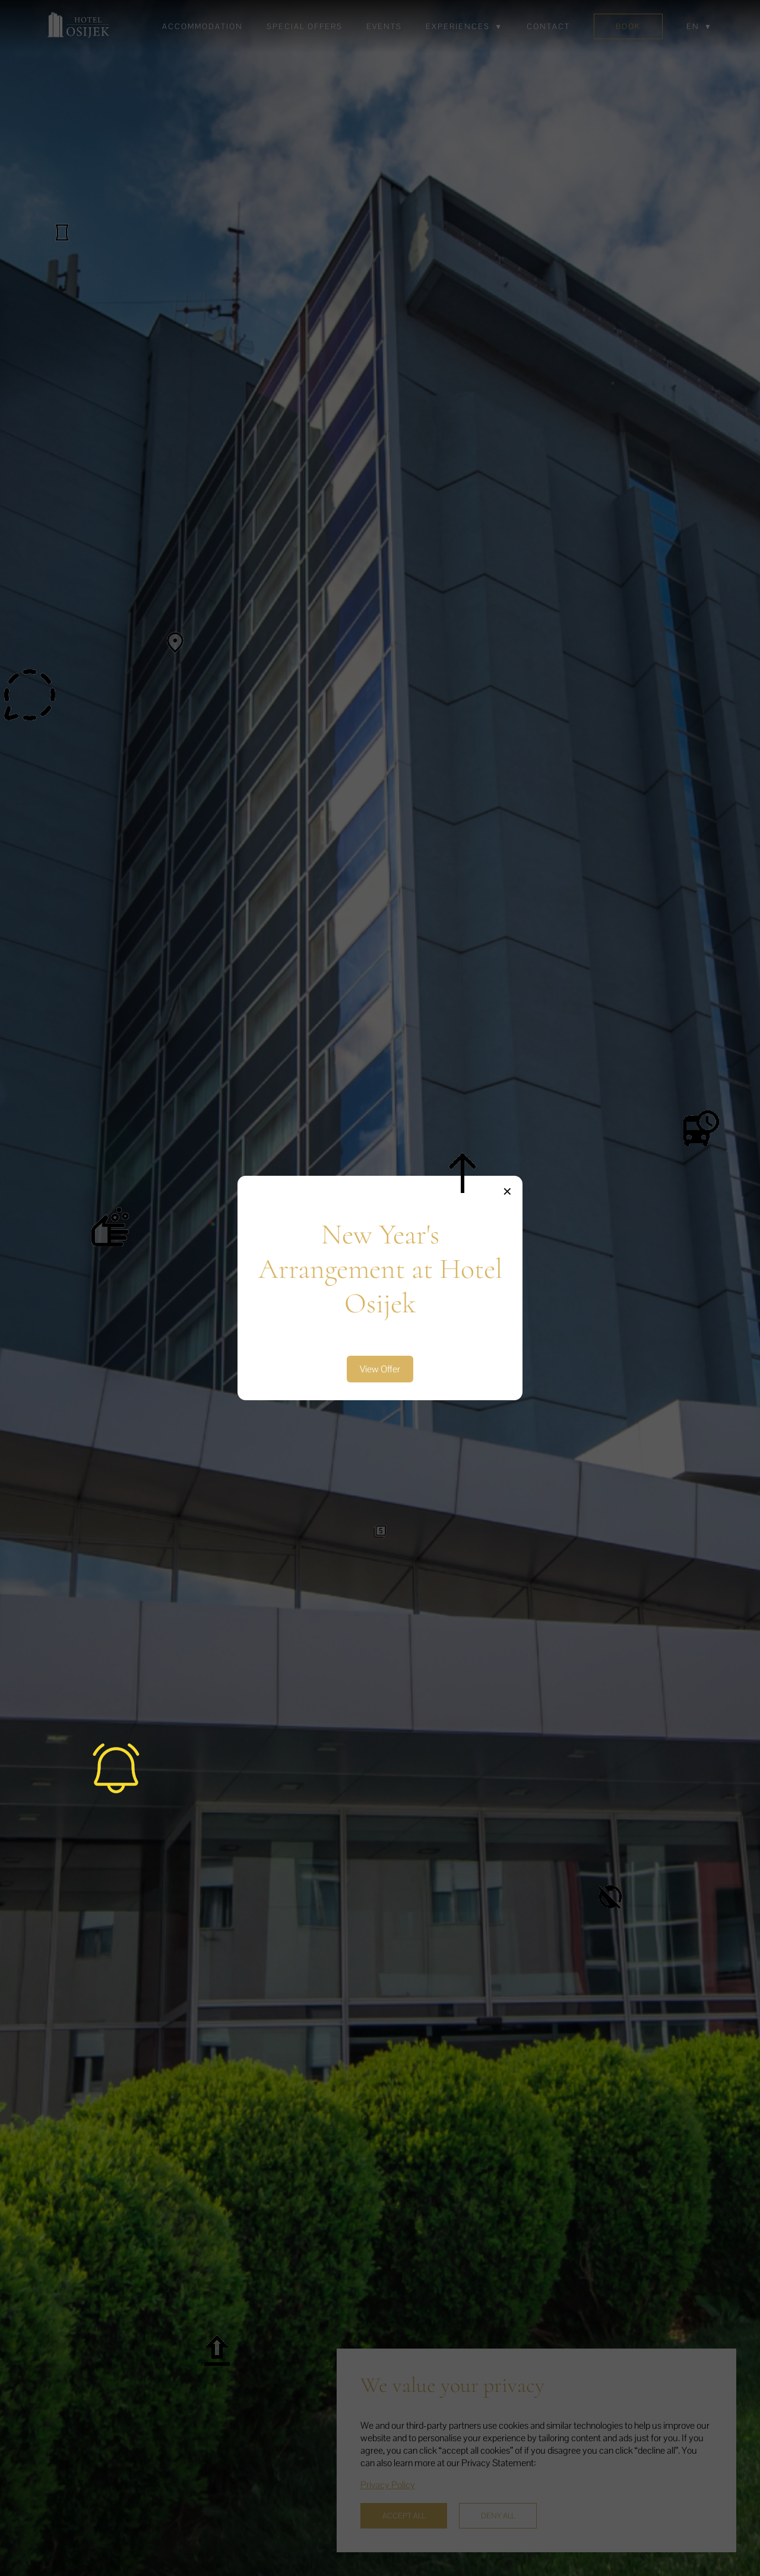 This screenshot has width=760, height=2576. Describe the element at coordinates (175, 643) in the screenshot. I see `view or select a location on the map` at that location.